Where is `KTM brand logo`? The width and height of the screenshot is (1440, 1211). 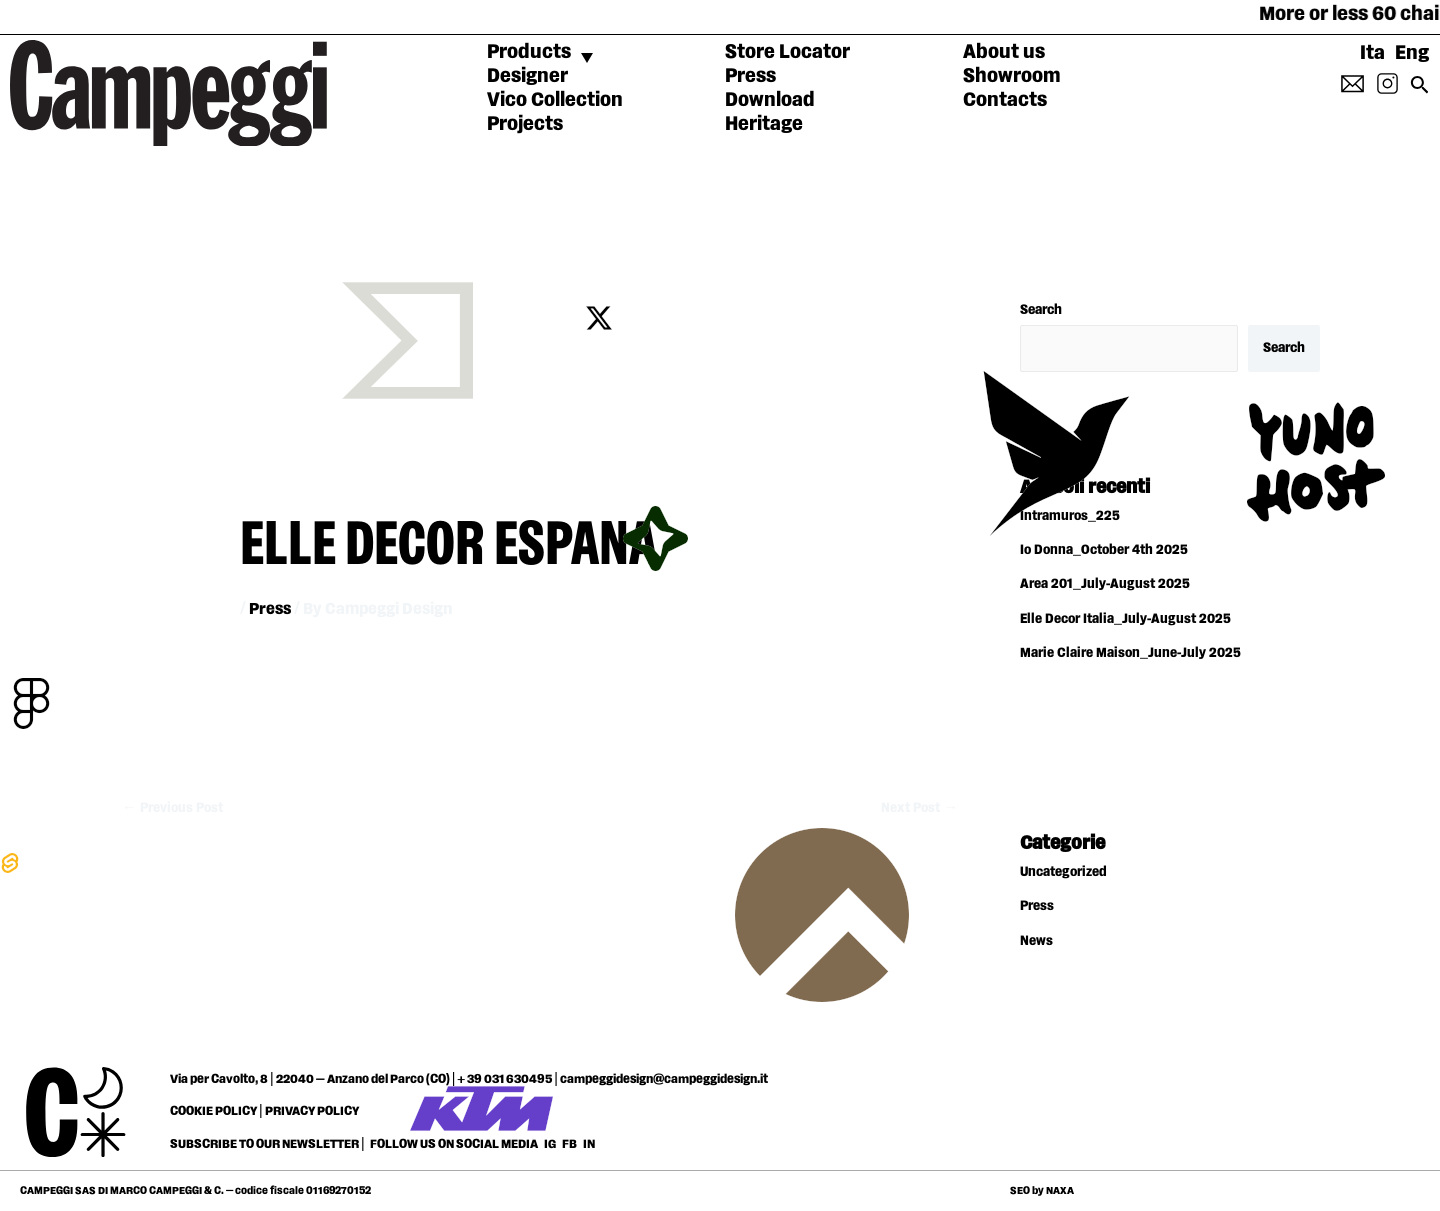
KTM brand logo is located at coordinates (481, 1108).